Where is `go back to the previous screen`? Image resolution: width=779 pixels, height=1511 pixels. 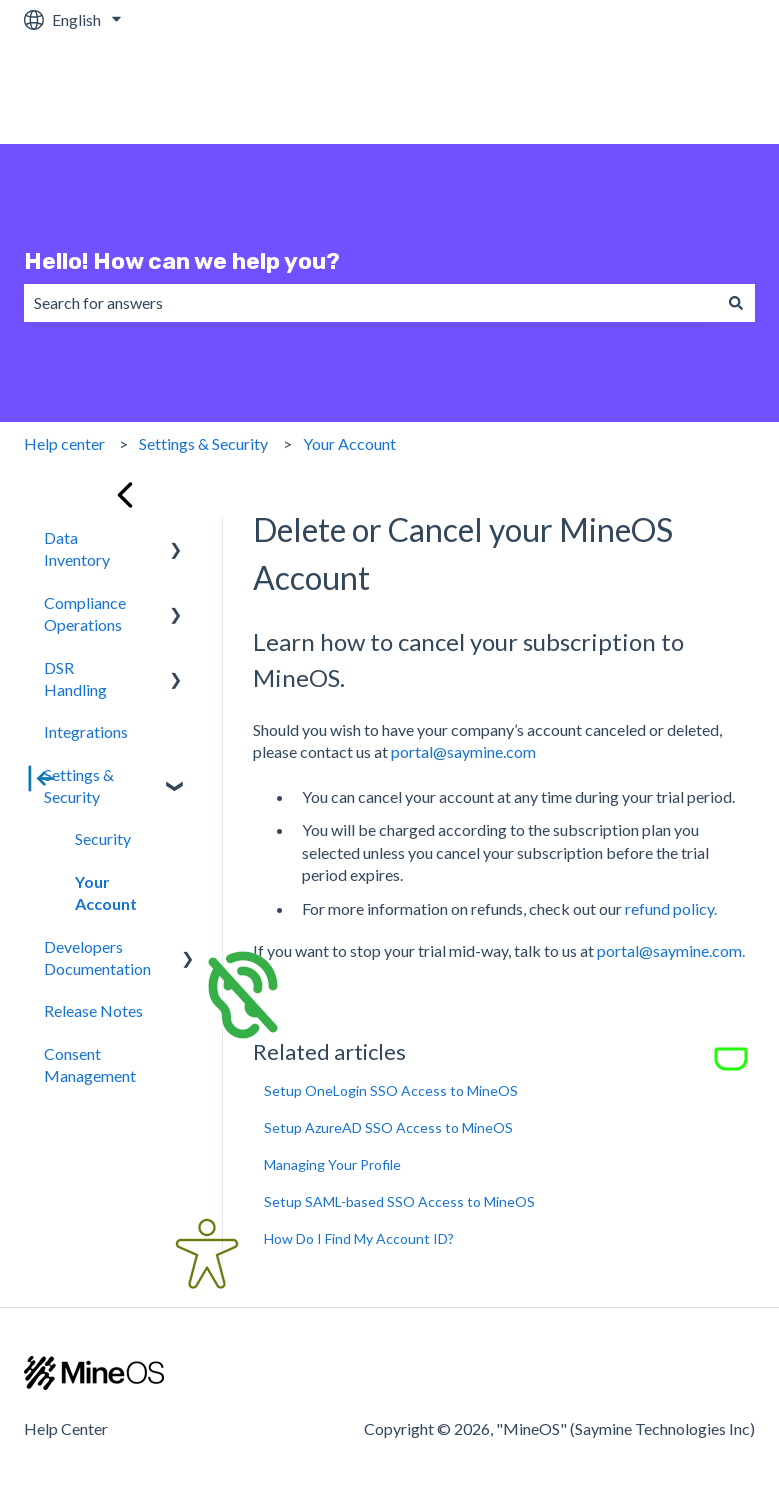 go back to the previous screen is located at coordinates (125, 495).